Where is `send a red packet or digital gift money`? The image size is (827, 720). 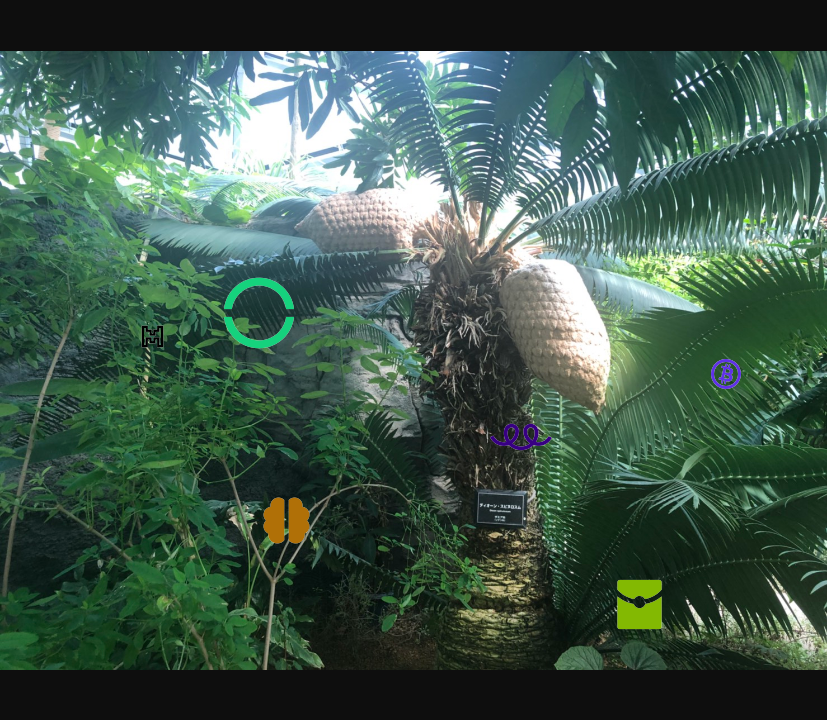
send a red packet or digital gift money is located at coordinates (639, 604).